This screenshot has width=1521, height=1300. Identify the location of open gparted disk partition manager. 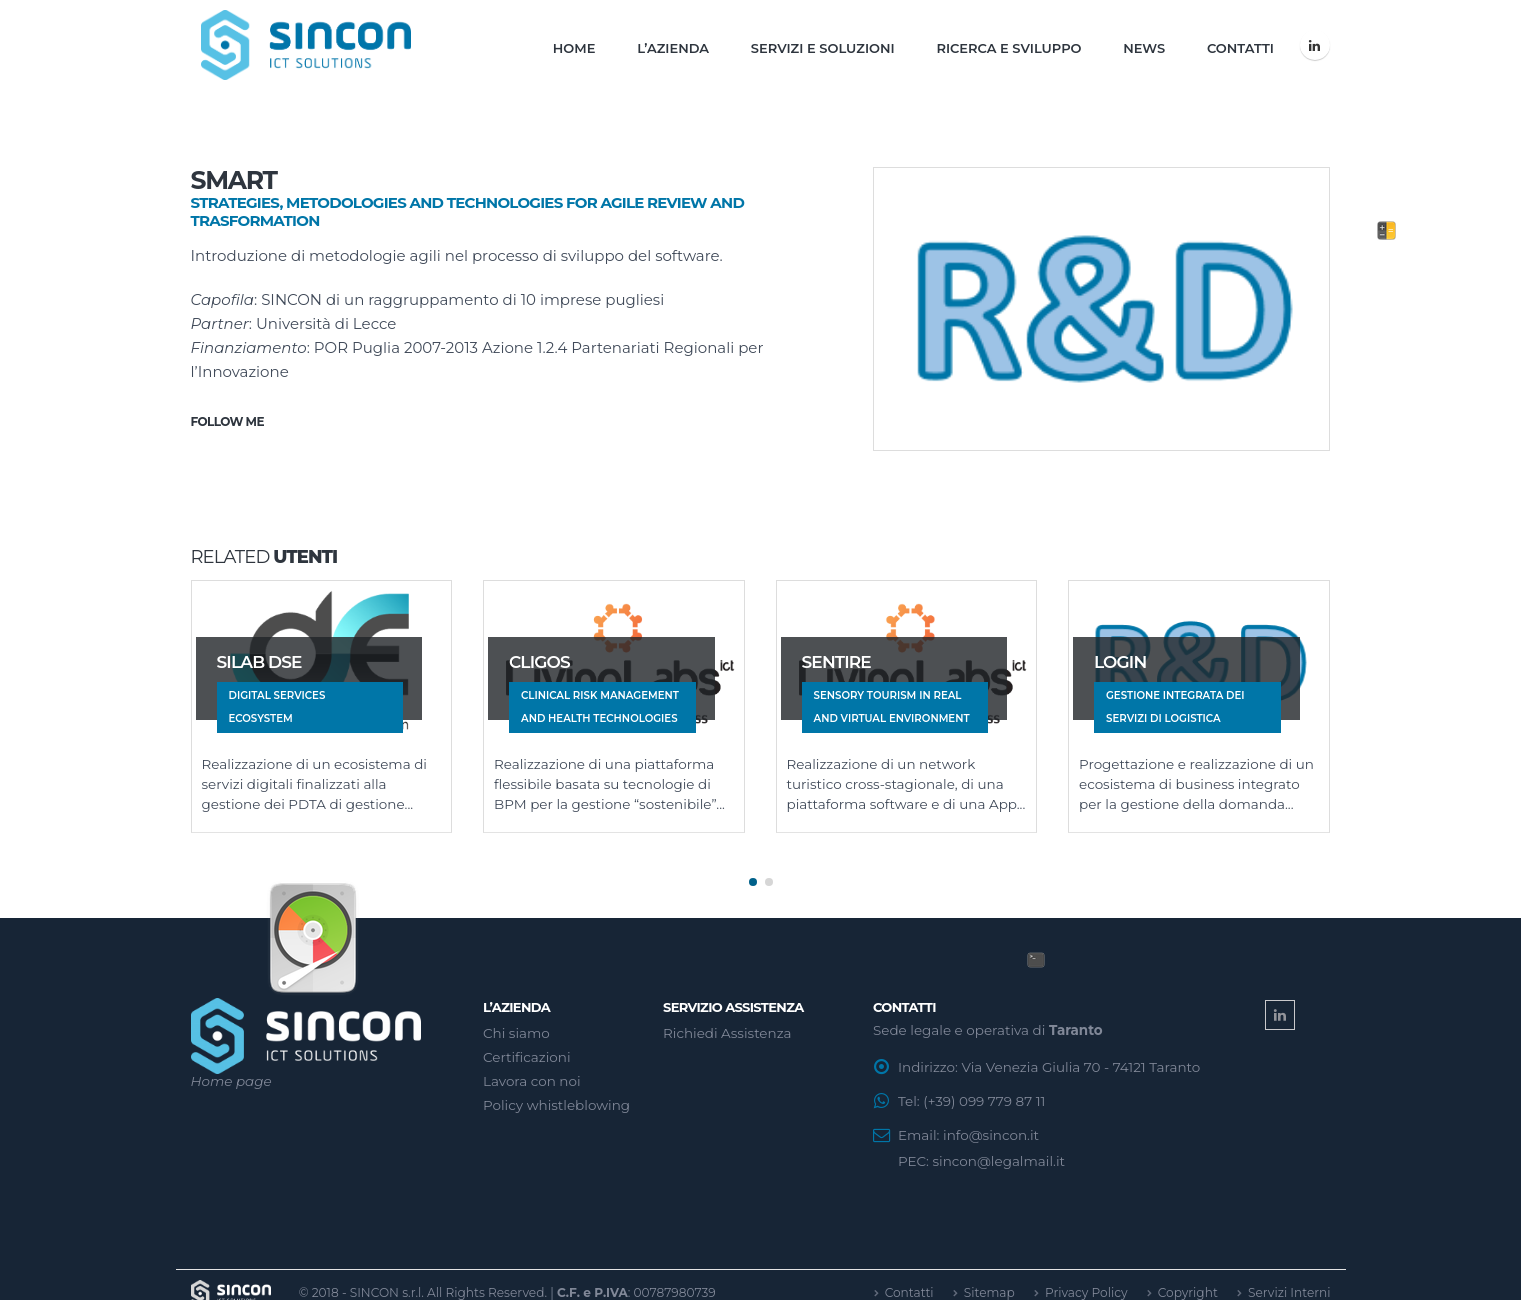
(313, 938).